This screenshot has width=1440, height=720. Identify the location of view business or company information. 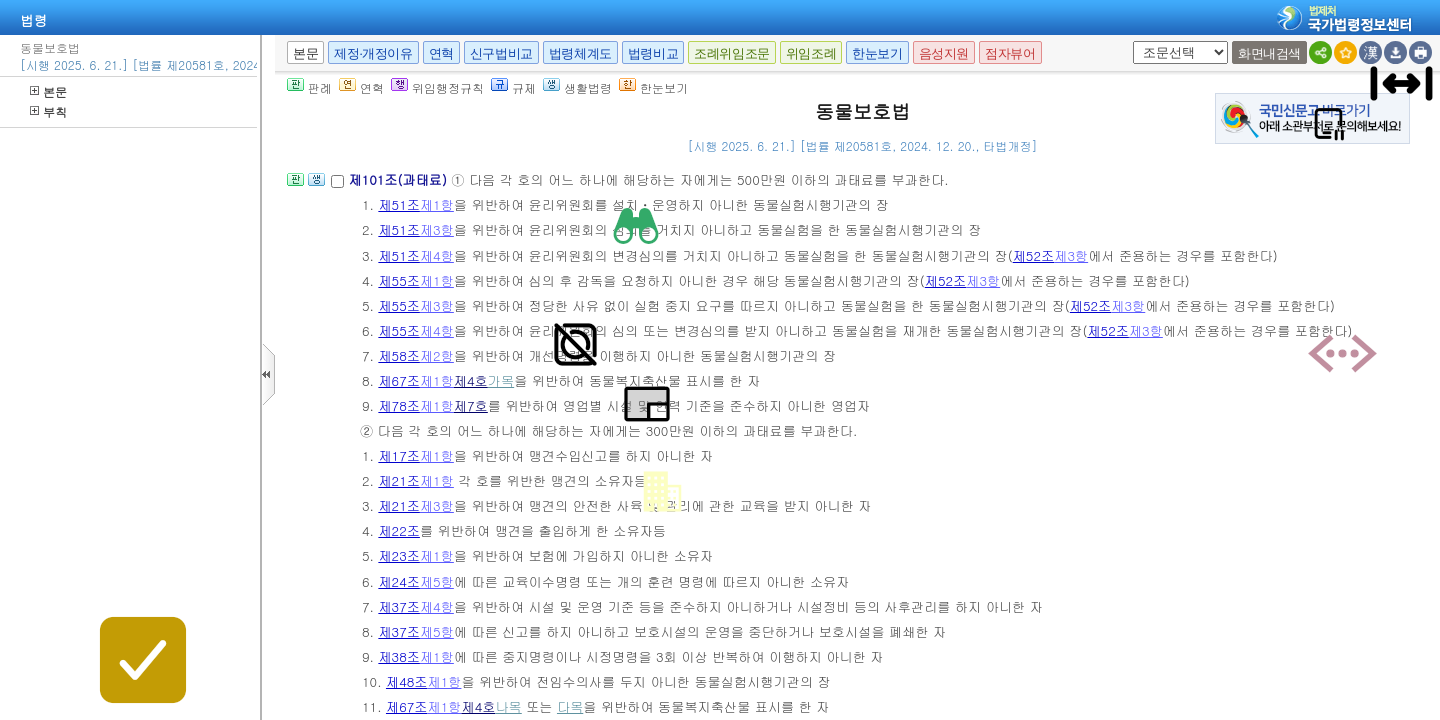
(662, 491).